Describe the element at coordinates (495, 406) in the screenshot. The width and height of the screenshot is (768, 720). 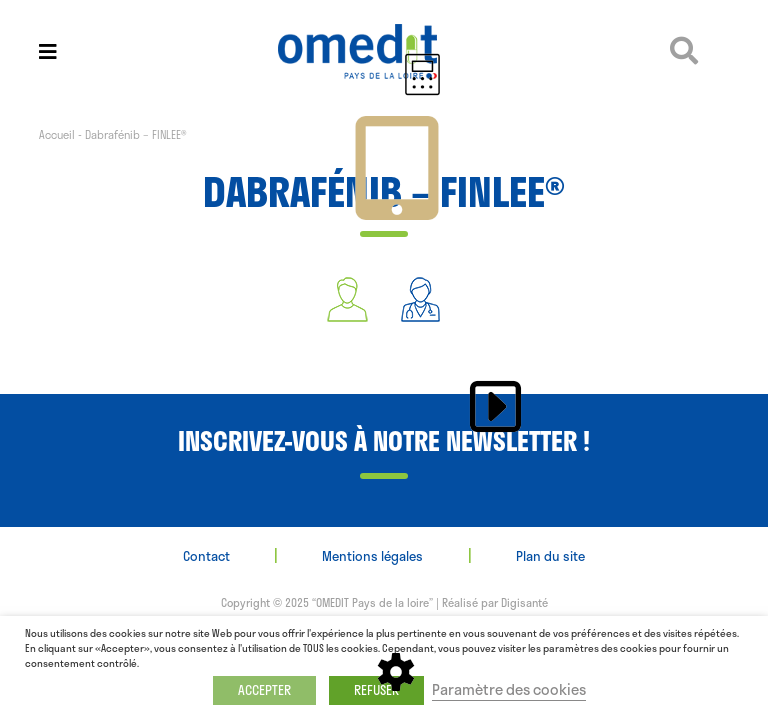
I see `play media or start video` at that location.